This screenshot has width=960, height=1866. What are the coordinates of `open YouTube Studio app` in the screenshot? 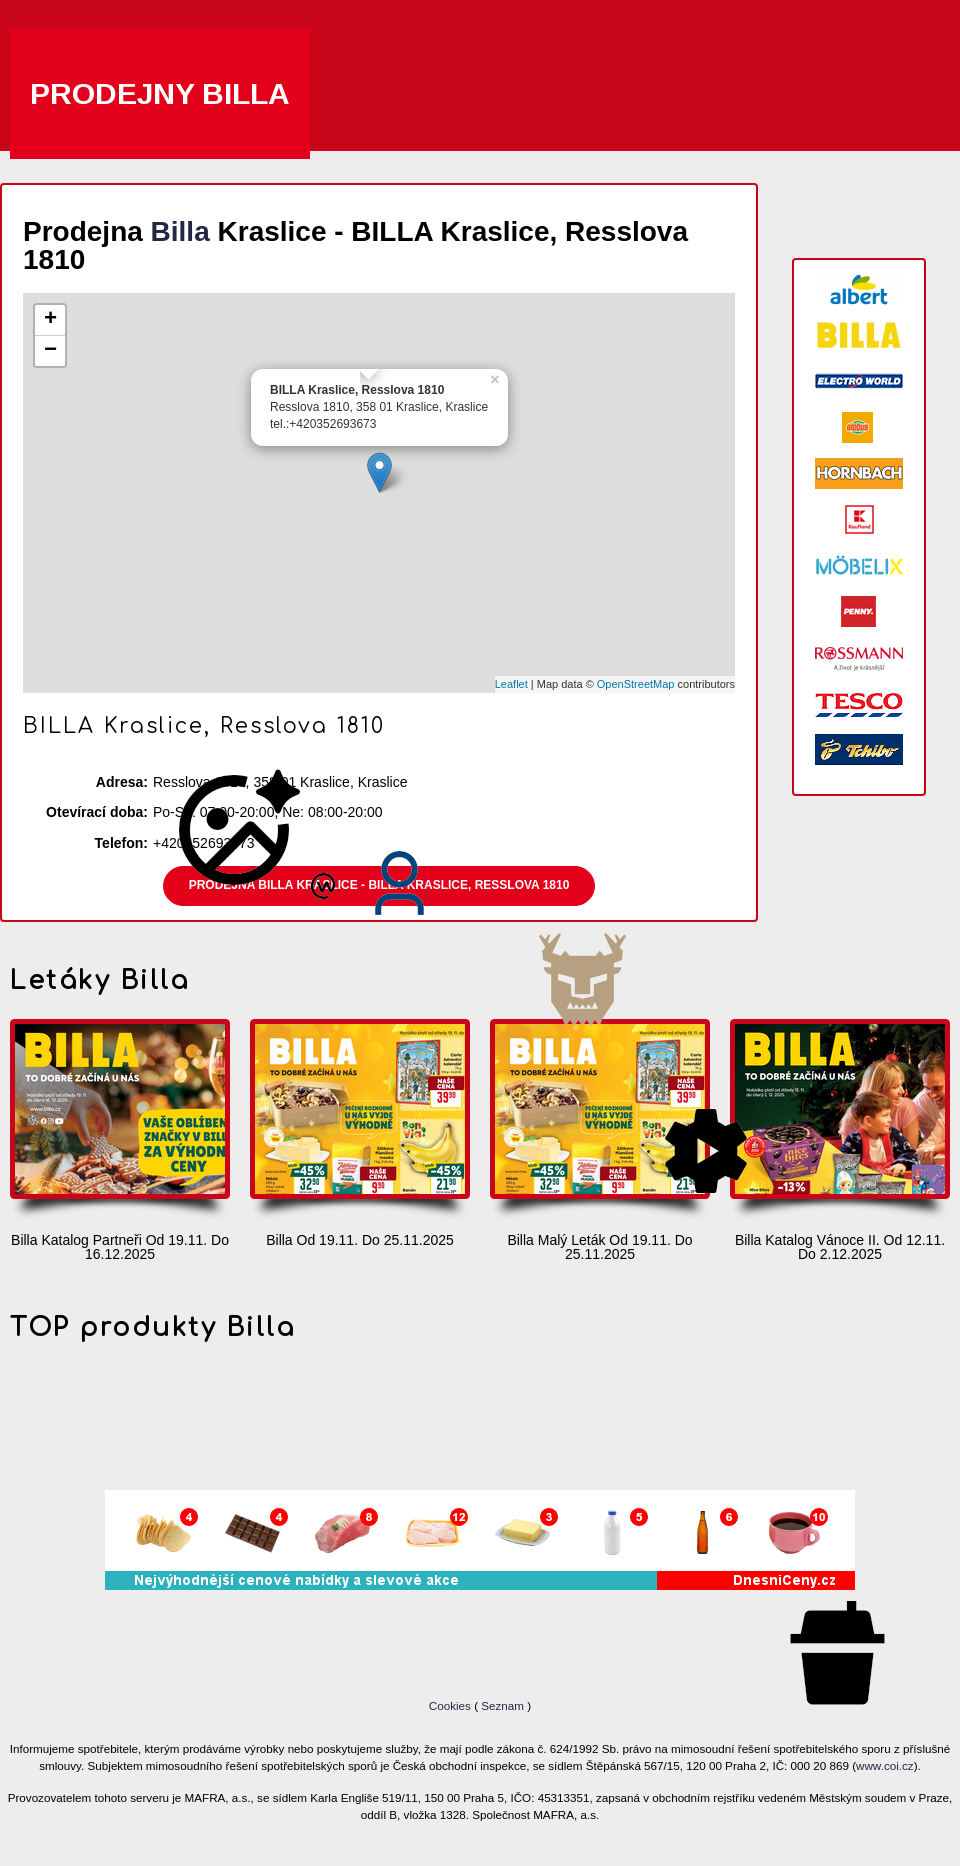 It's located at (706, 1151).